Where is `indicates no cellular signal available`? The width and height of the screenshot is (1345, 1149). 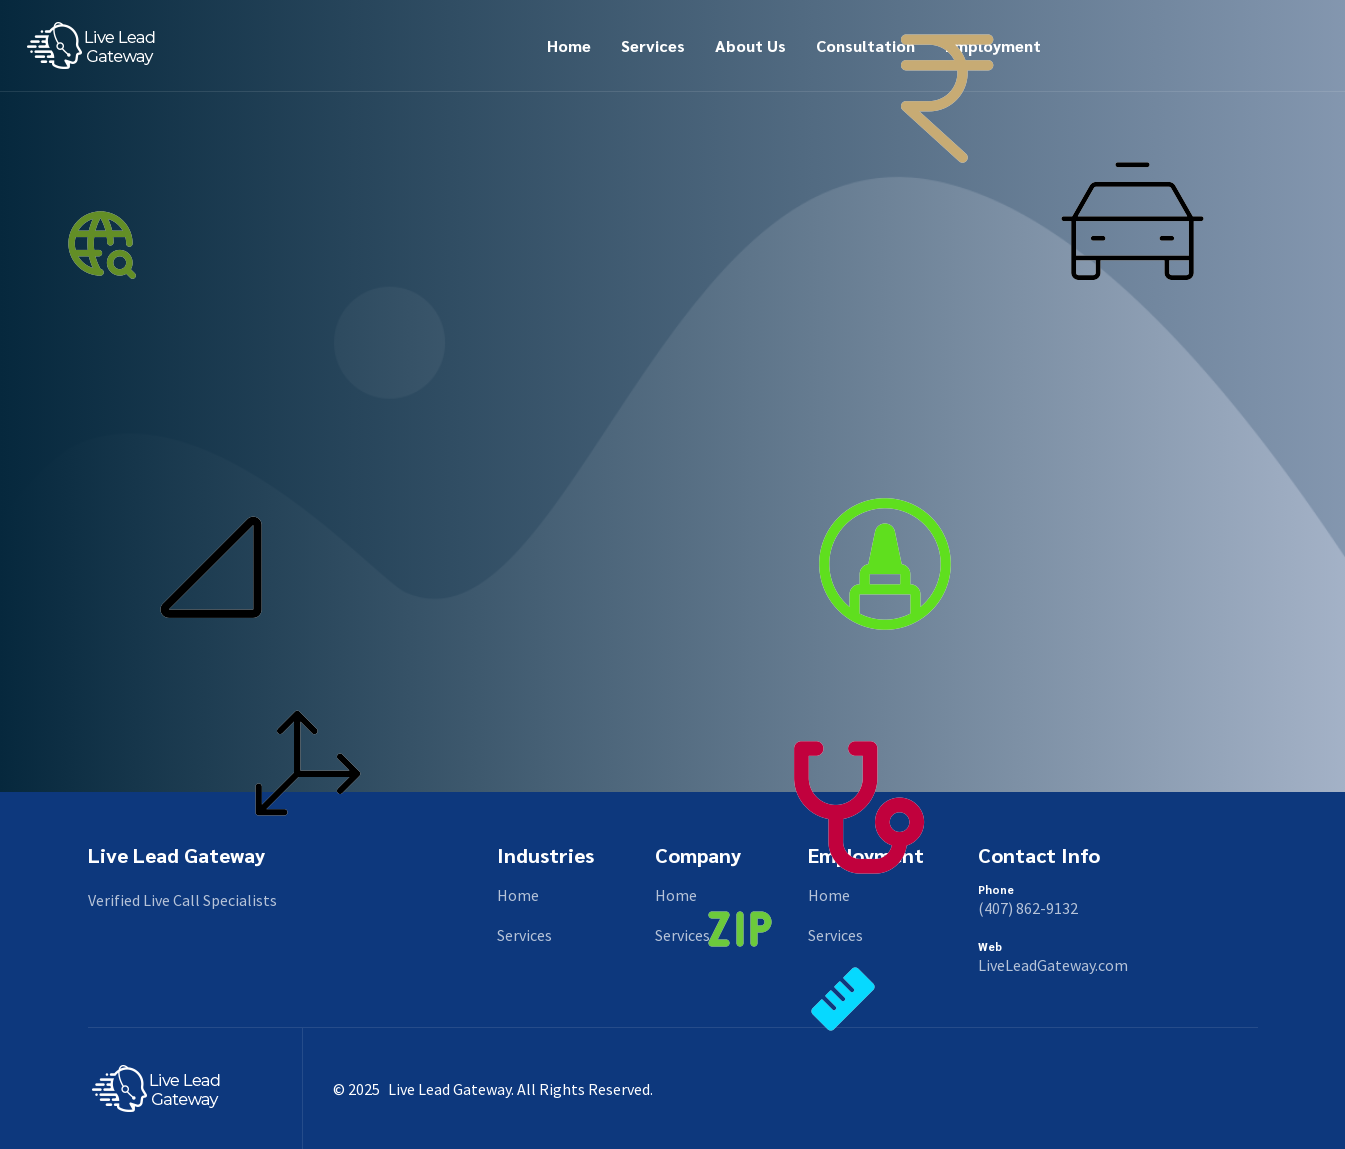 indicates no cellular signal available is located at coordinates (219, 571).